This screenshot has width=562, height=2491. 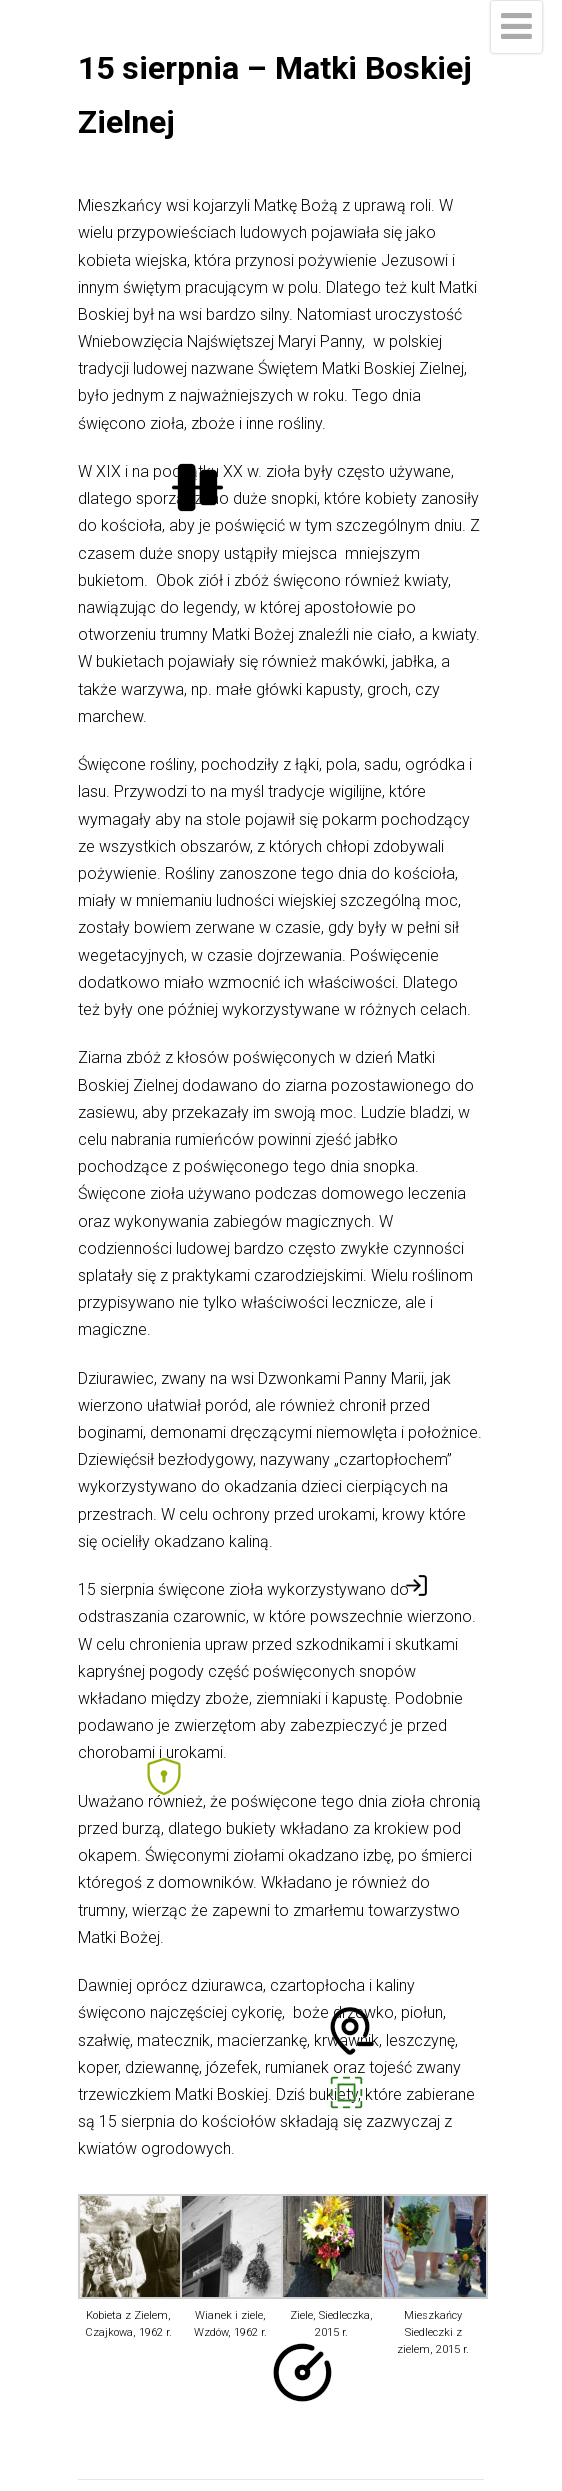 I want to click on select all items, so click(x=346, y=2092).